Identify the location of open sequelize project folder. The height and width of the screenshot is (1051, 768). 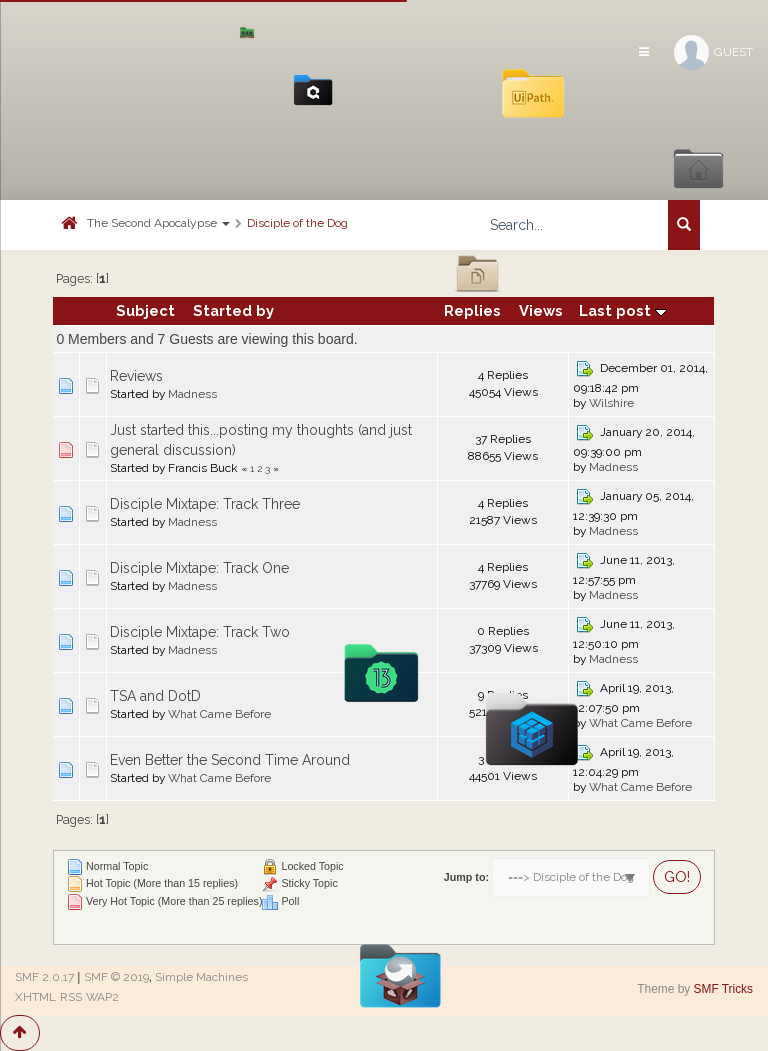
(531, 731).